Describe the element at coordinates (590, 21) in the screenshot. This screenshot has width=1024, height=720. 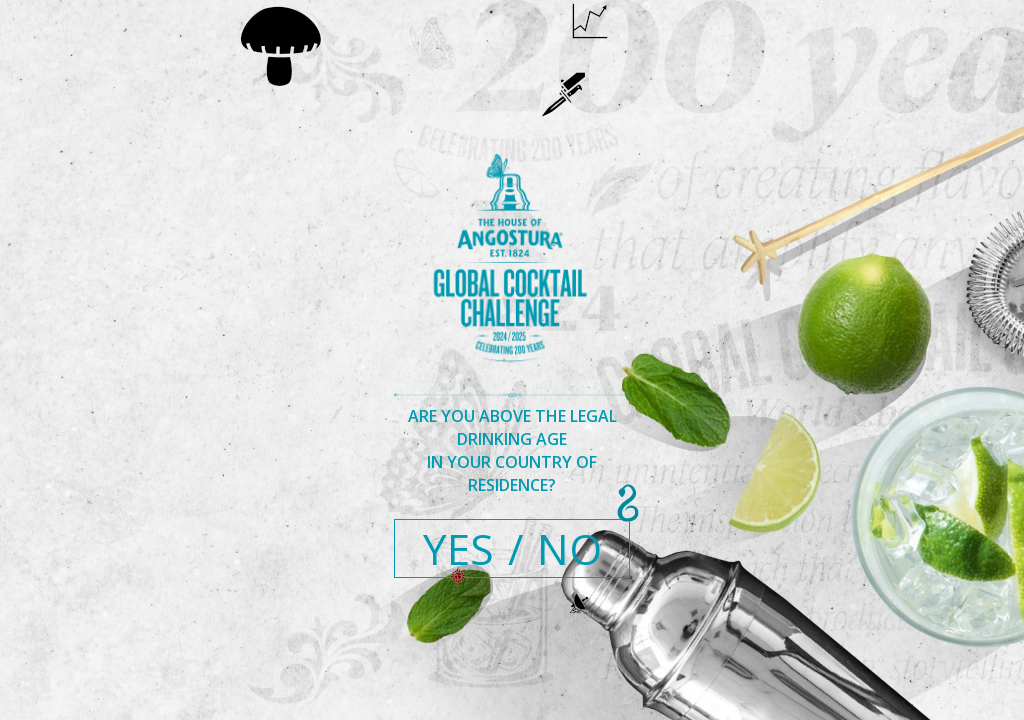
I see `view analytics or statistics` at that location.